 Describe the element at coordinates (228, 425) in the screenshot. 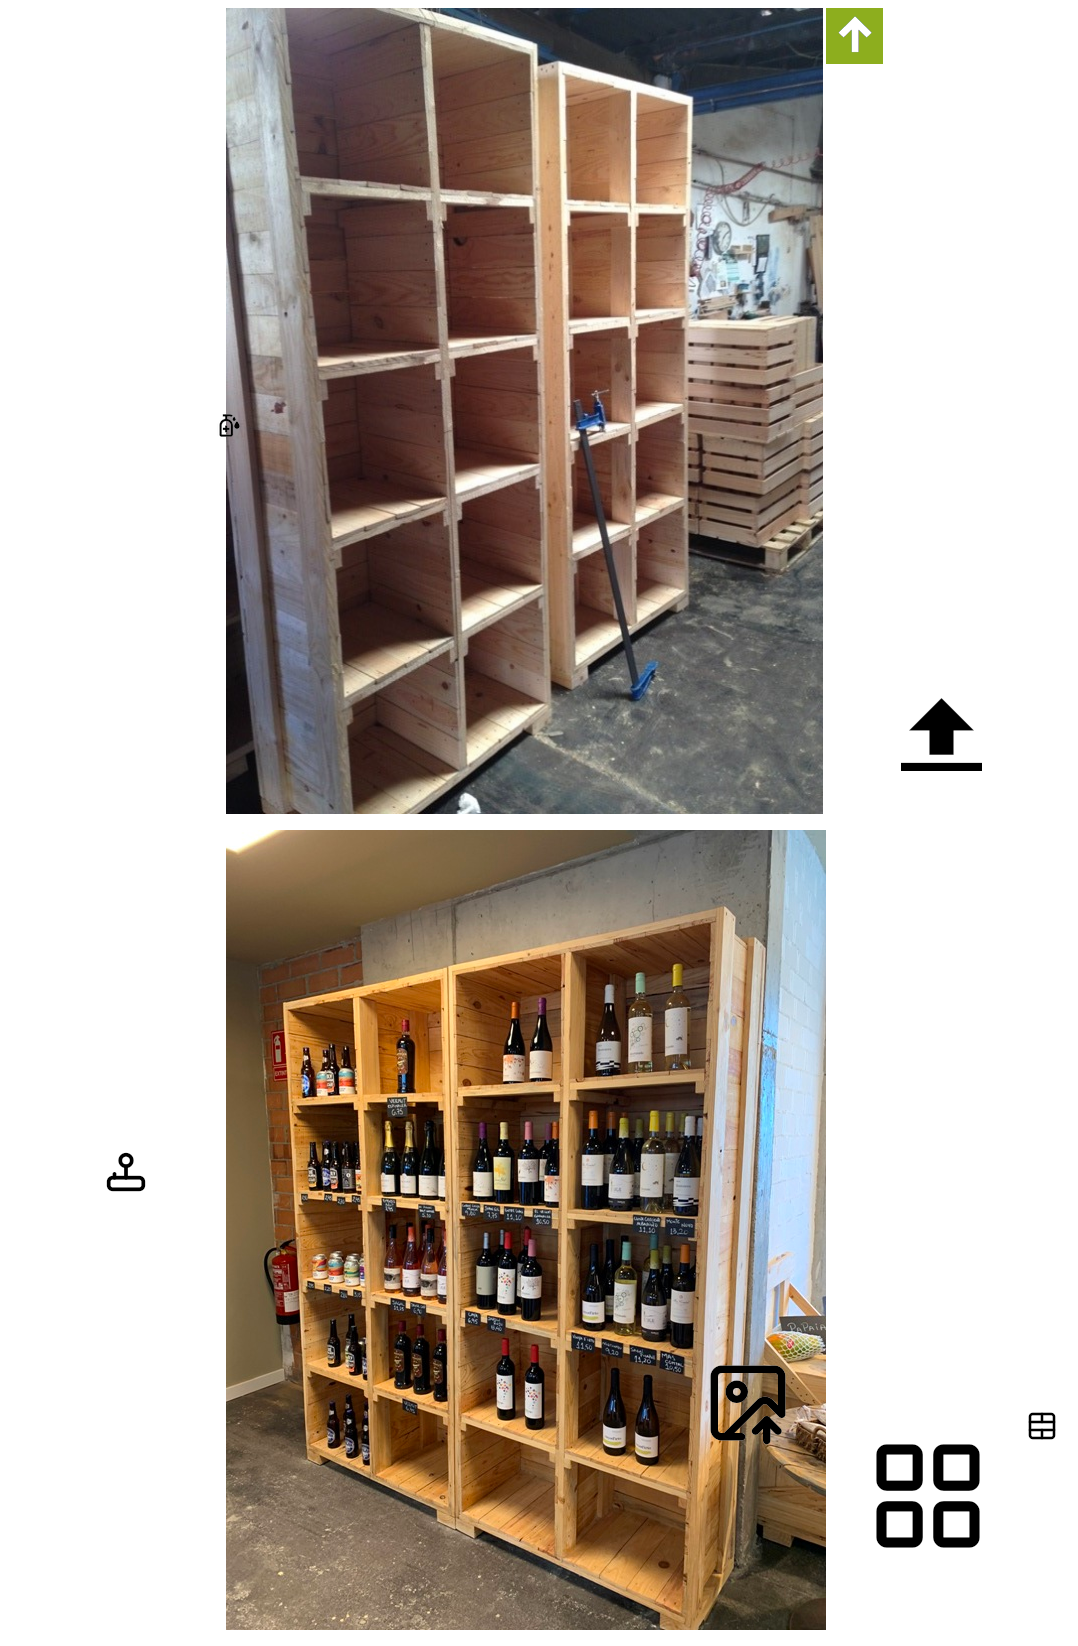

I see `access hand sanitizer station information` at that location.